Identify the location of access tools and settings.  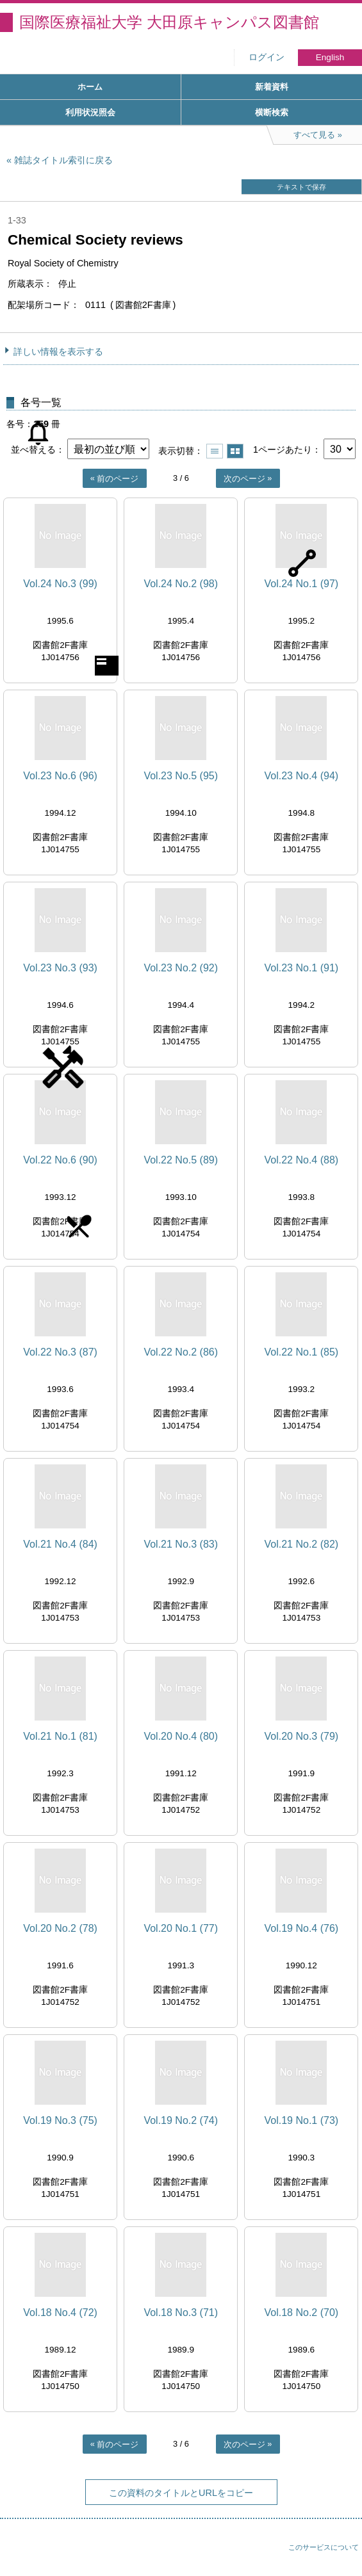
(63, 1067).